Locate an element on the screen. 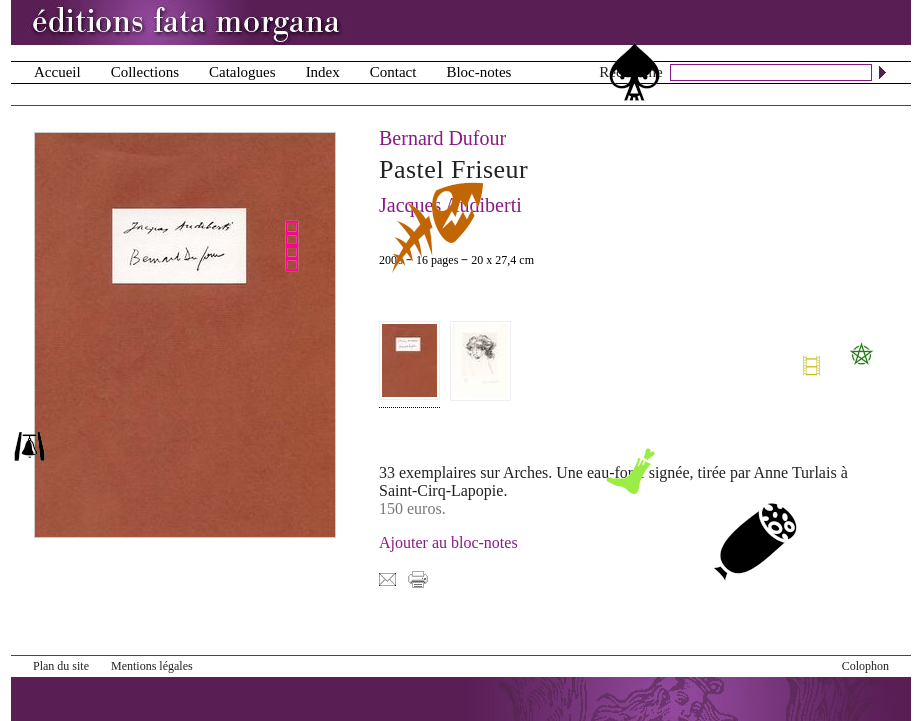  indicates character injury or damage state is located at coordinates (631, 470).